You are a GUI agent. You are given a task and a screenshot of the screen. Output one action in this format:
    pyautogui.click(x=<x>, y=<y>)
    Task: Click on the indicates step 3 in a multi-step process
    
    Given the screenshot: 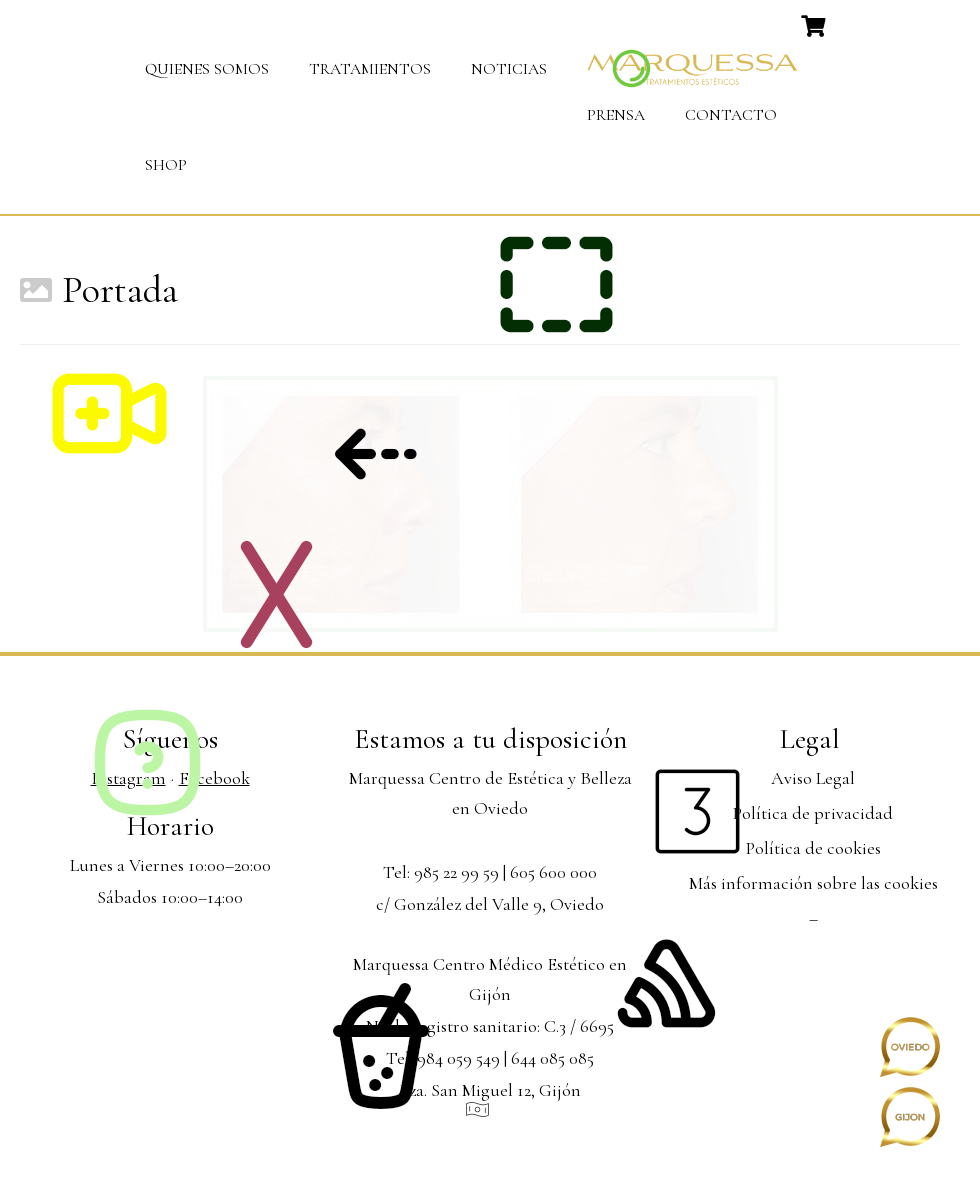 What is the action you would take?
    pyautogui.click(x=697, y=811)
    